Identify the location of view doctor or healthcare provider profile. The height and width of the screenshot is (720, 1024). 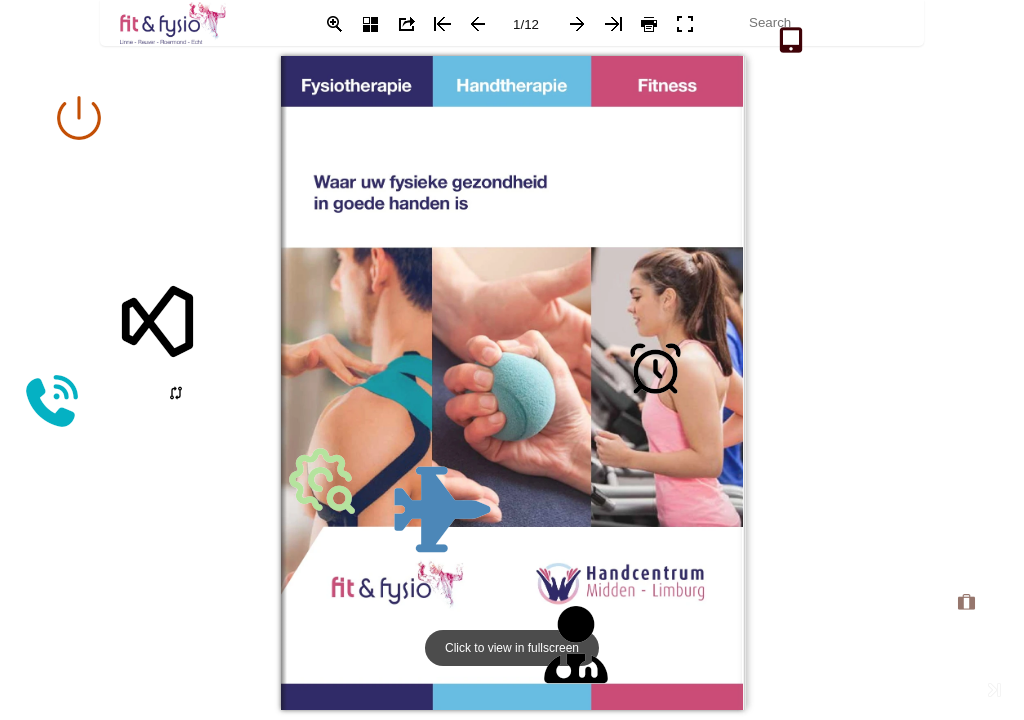
(576, 644).